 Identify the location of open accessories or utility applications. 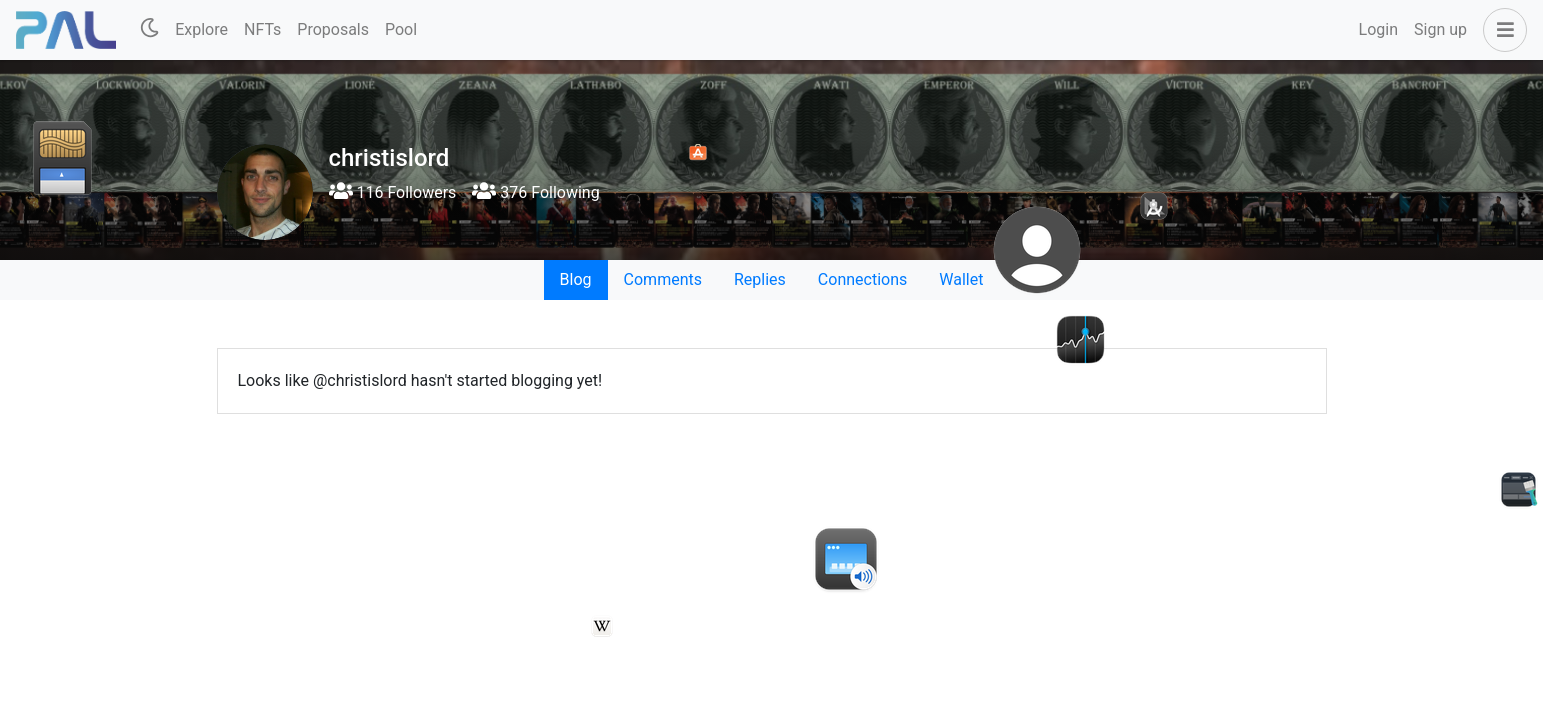
(1154, 206).